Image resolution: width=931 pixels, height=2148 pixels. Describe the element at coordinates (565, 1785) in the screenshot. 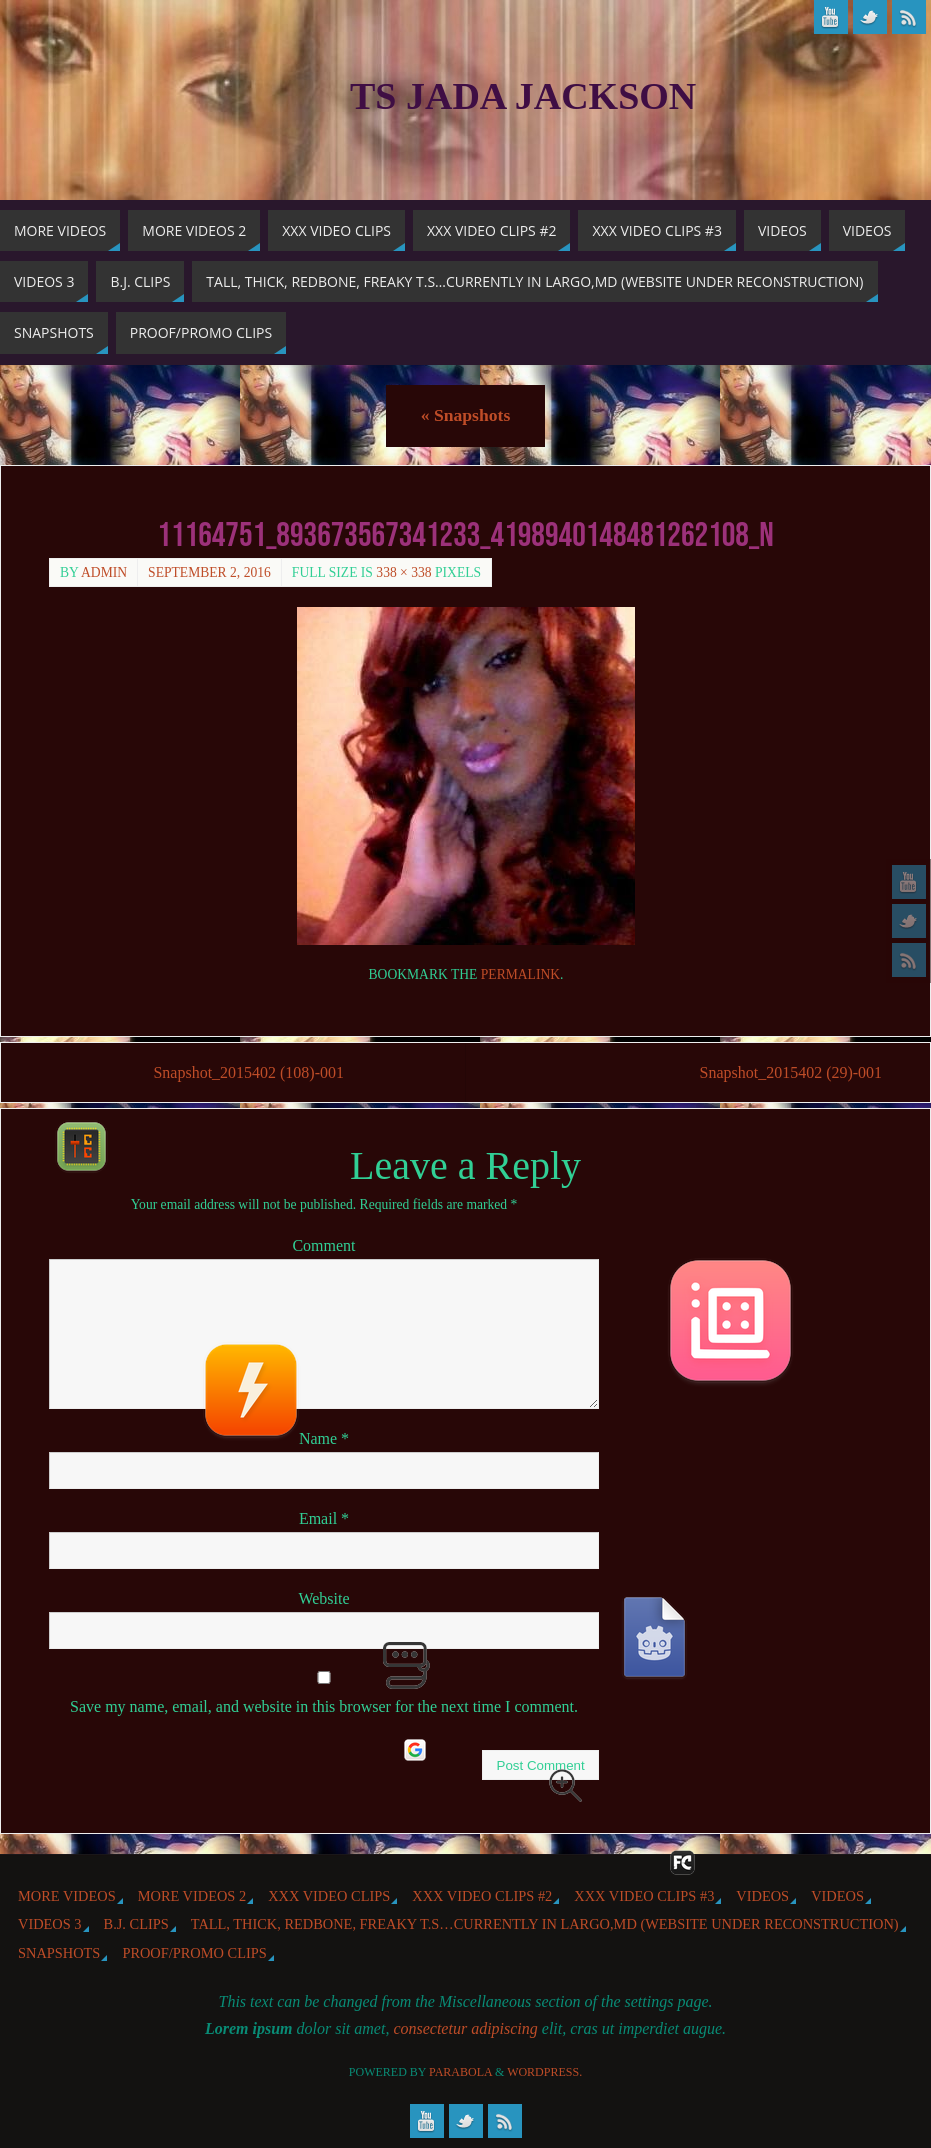

I see `zoom in or increase magnification` at that location.